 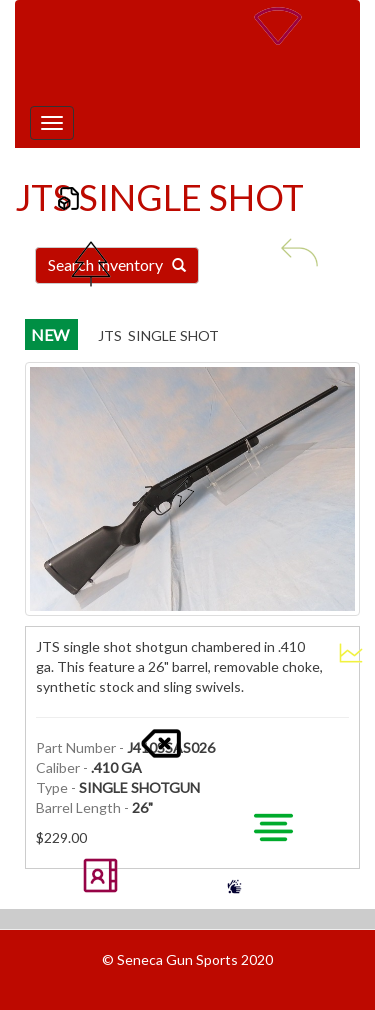 I want to click on wash your hands reminder, so click(x=234, y=886).